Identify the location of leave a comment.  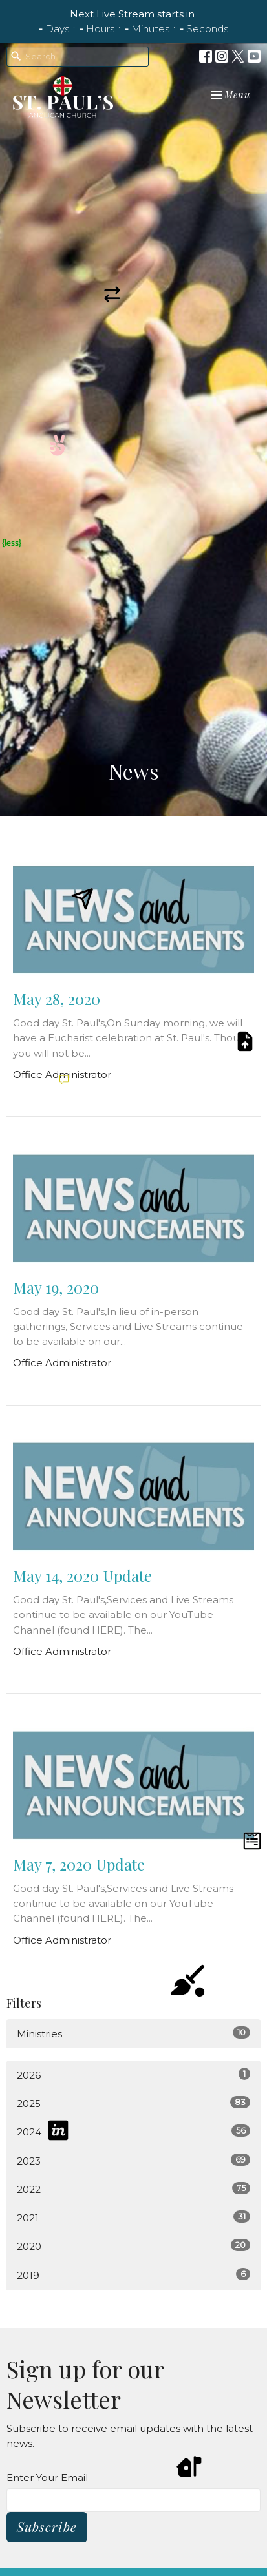
(64, 1079).